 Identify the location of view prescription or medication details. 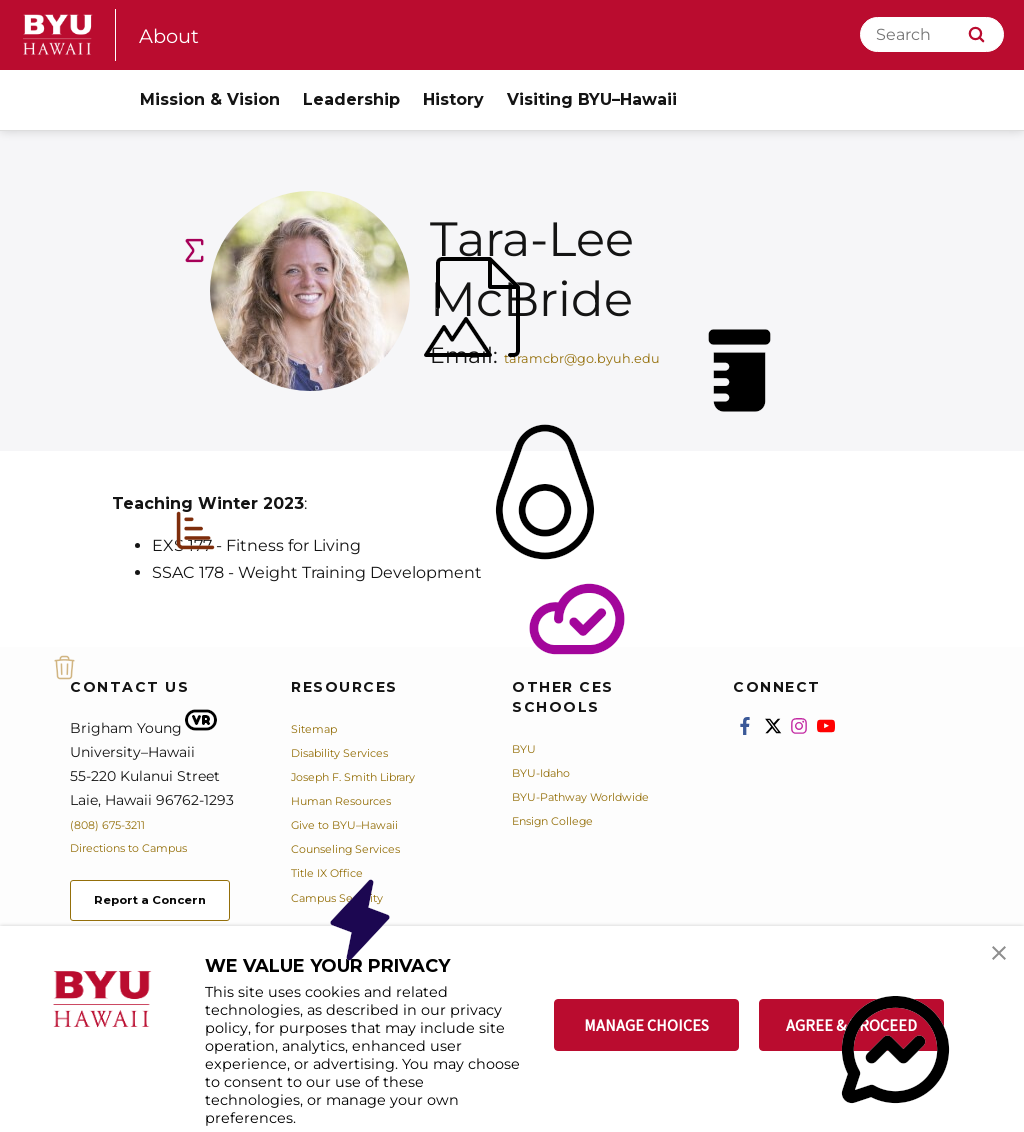
(739, 370).